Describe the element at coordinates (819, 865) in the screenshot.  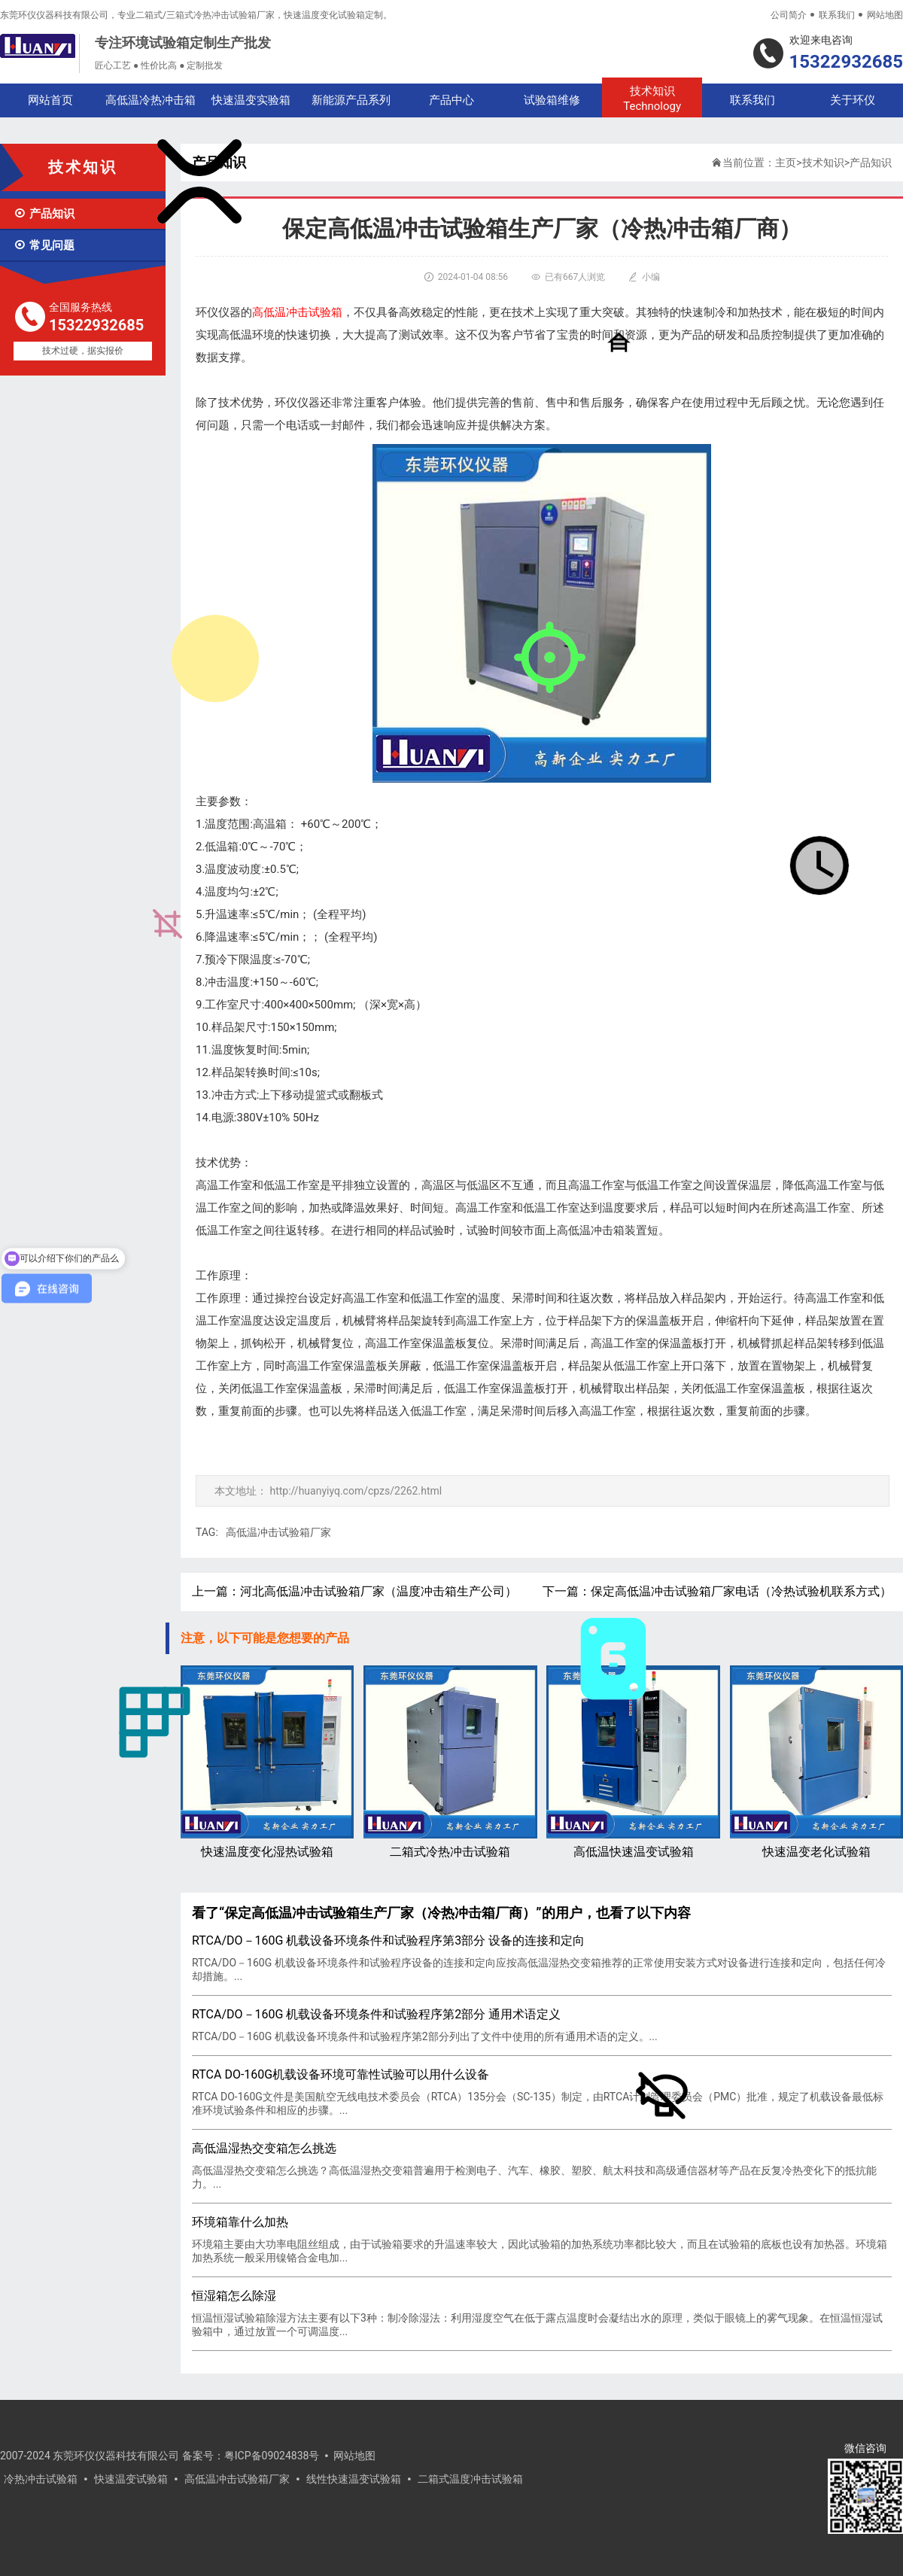
I see `view schedule or upcoming events` at that location.